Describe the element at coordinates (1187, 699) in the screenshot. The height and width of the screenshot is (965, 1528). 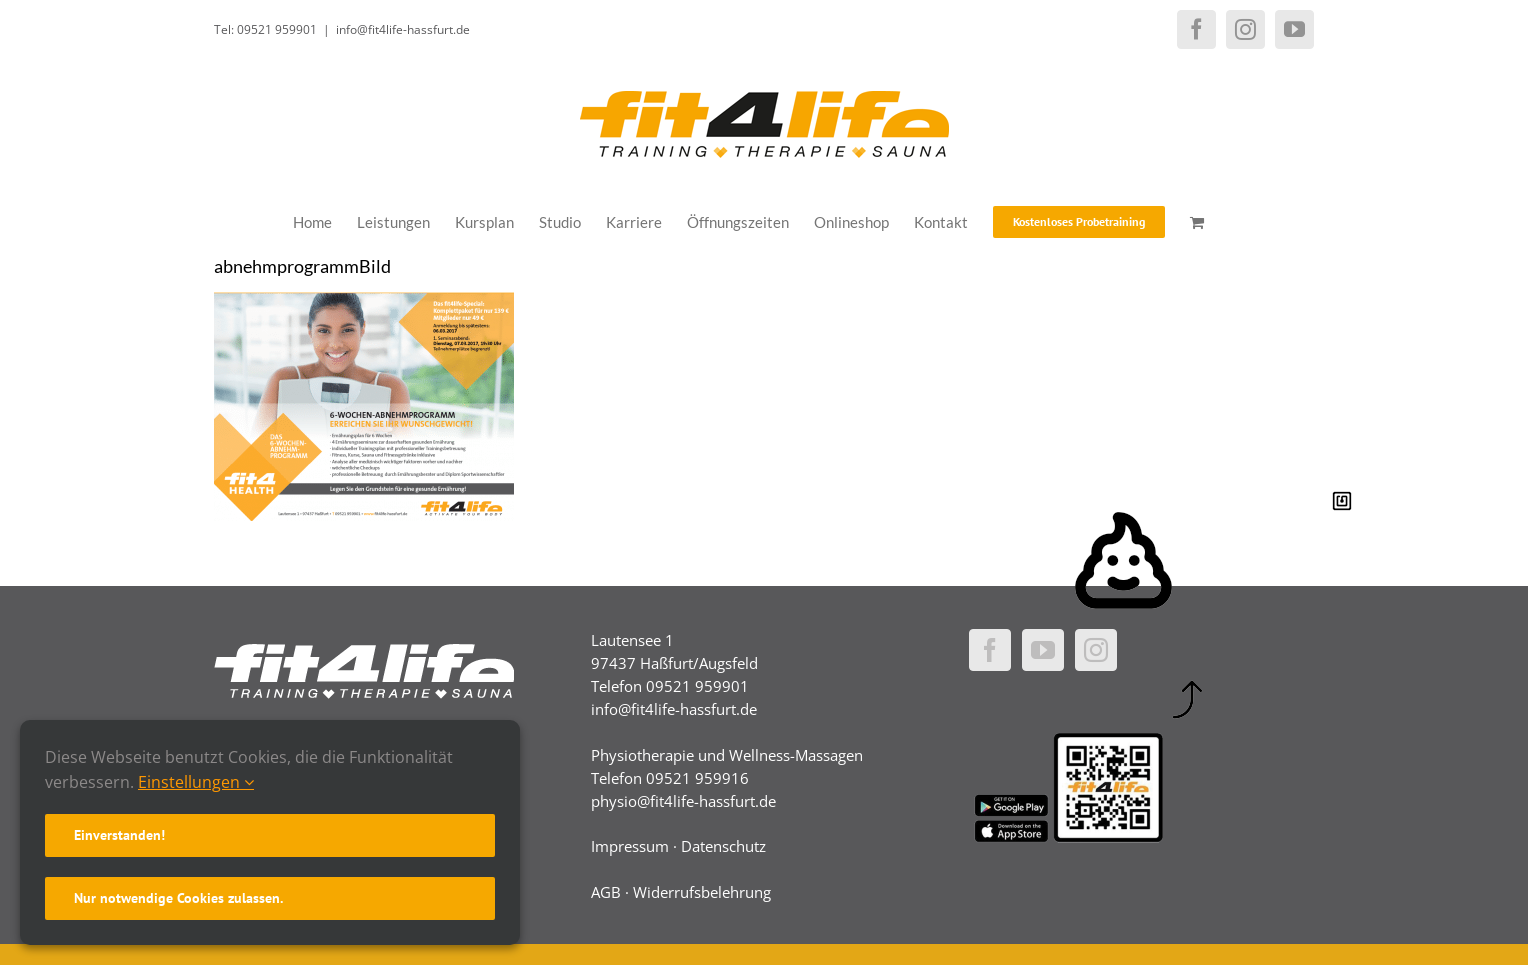
I see `redirect or forward content` at that location.